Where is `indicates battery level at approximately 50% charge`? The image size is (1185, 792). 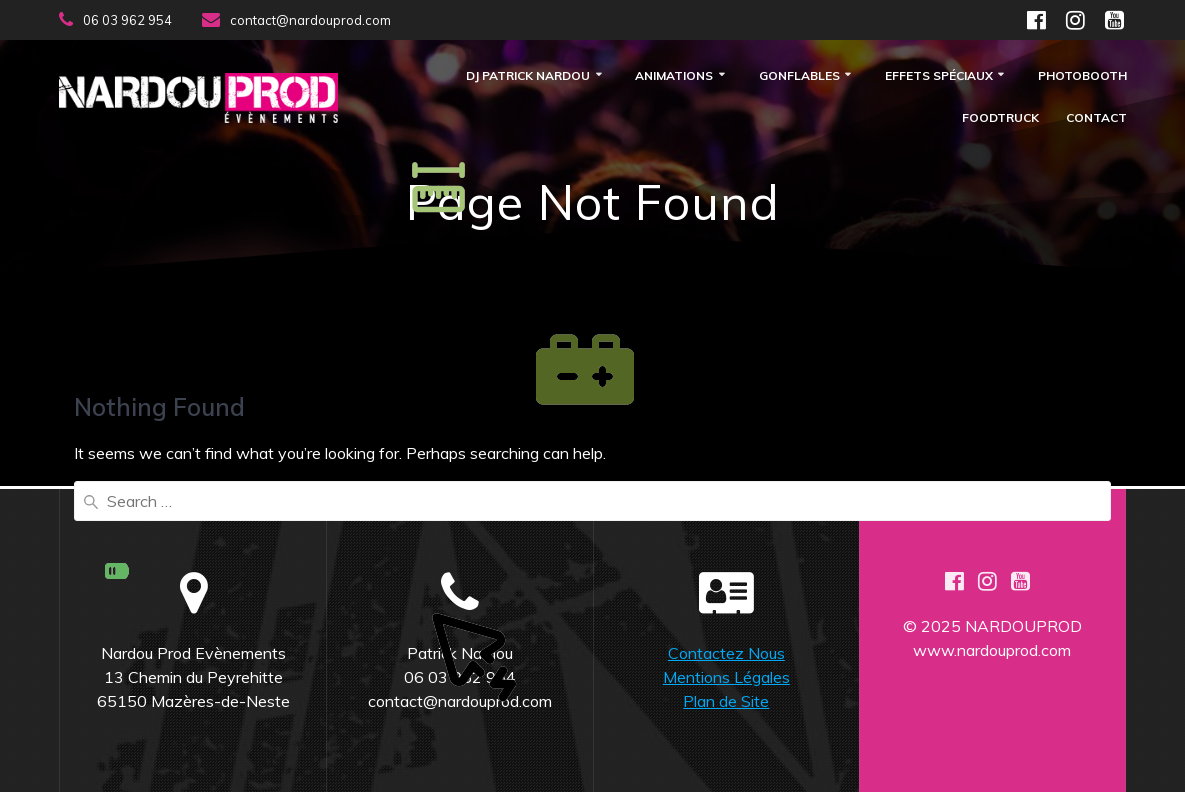
indicates battery level at approximately 50% charge is located at coordinates (117, 571).